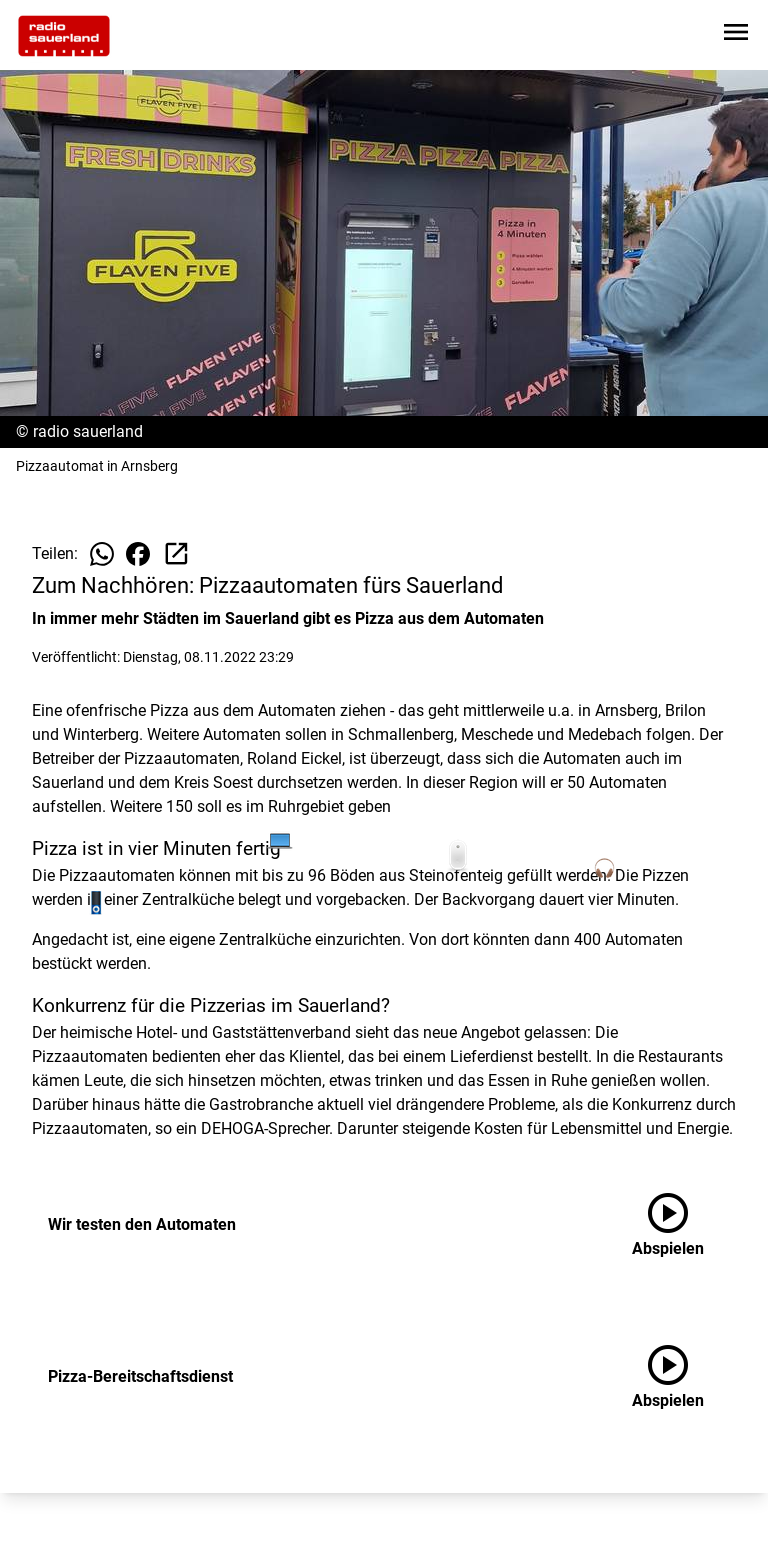 The image size is (768, 1541). What do you see at coordinates (458, 856) in the screenshot?
I see `connect a bluetooth mouse` at bounding box center [458, 856].